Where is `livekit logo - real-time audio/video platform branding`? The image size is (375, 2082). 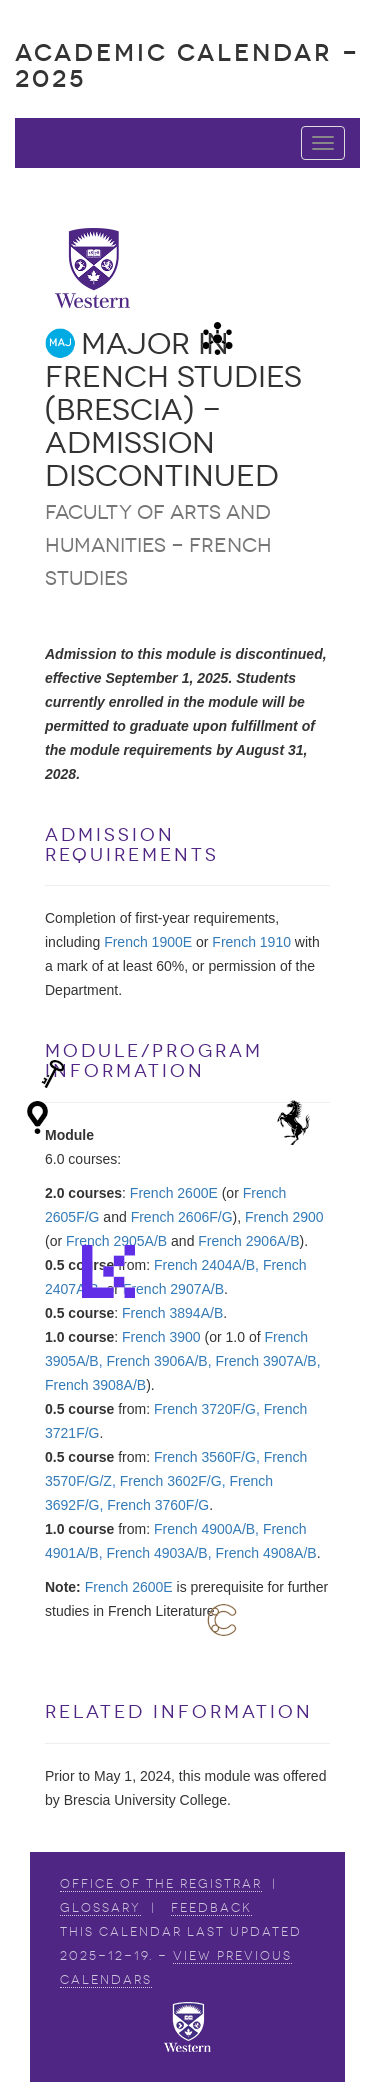
livekit logo - real-time audio/video platform branding is located at coordinates (108, 1271).